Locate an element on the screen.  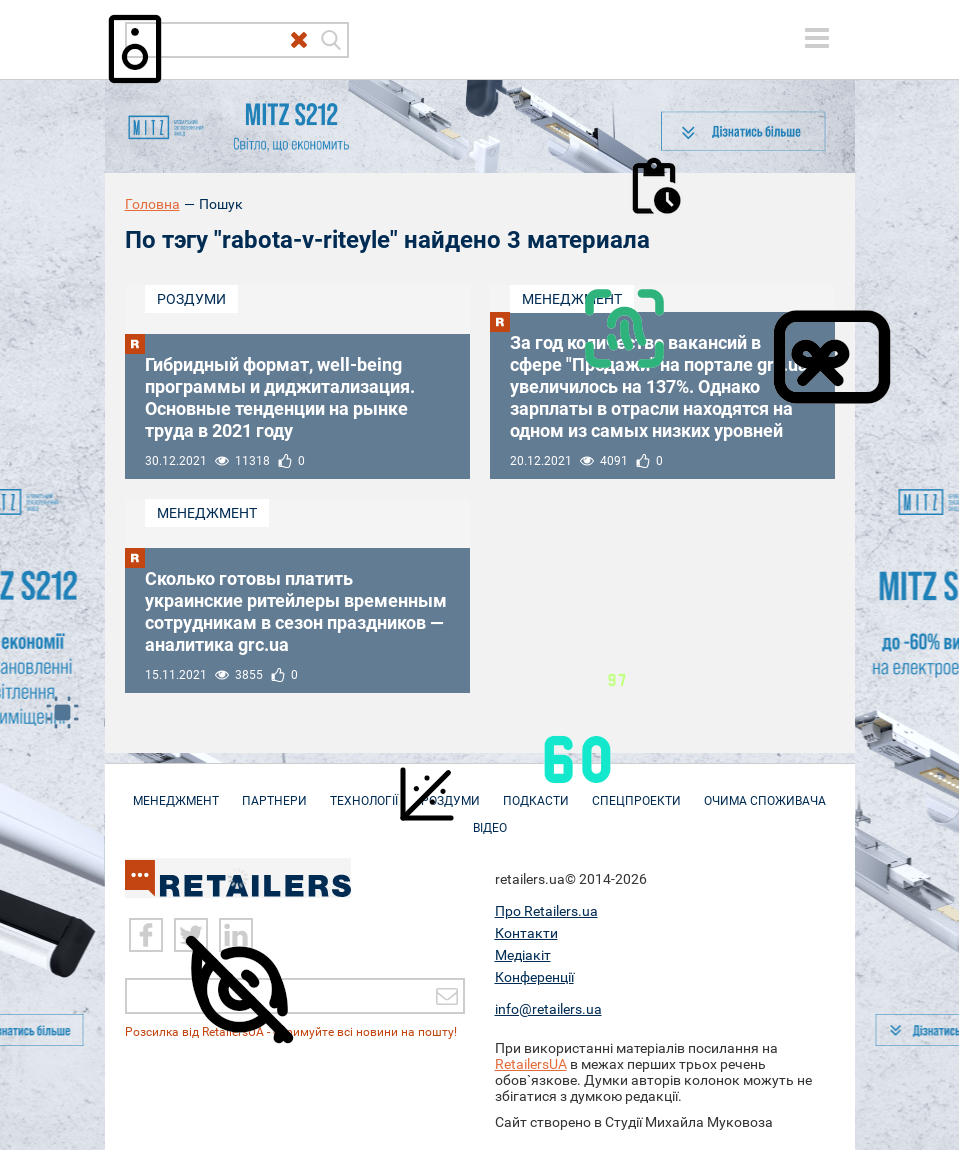
access gift card balance or details is located at coordinates (832, 357).